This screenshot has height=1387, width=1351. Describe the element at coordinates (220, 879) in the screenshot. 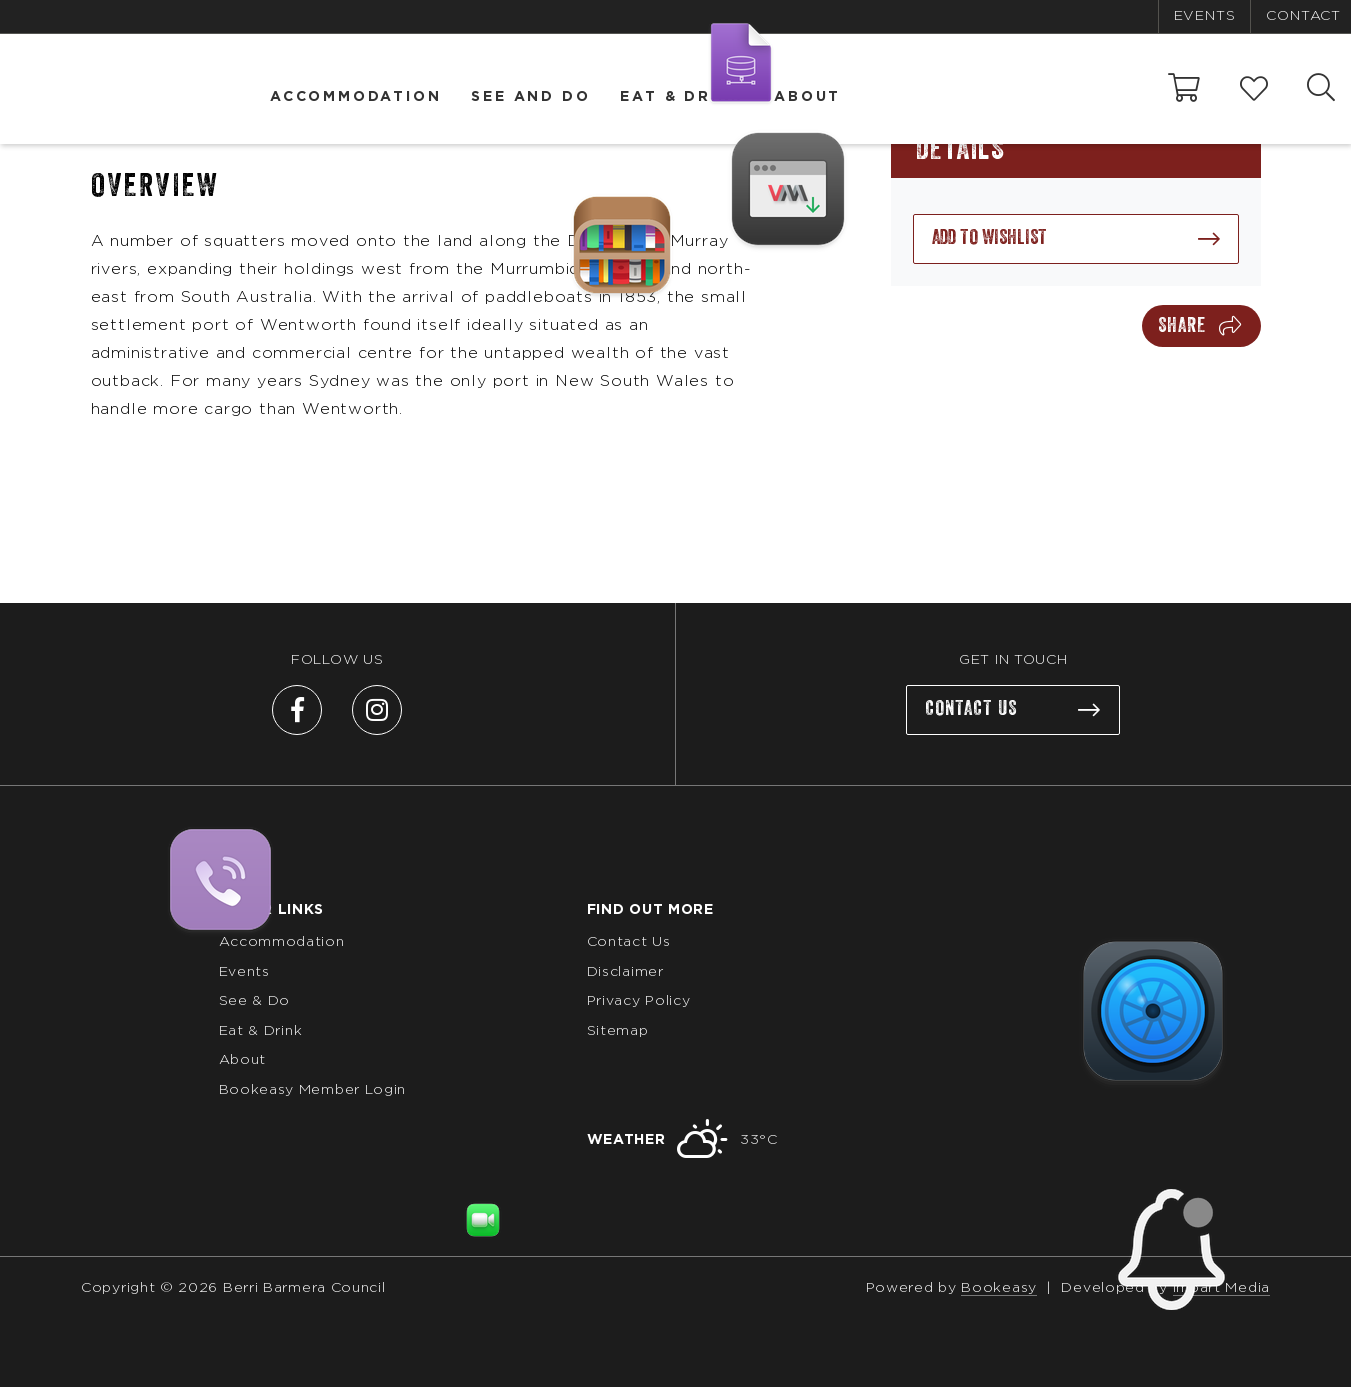

I see `open viber messaging app` at that location.